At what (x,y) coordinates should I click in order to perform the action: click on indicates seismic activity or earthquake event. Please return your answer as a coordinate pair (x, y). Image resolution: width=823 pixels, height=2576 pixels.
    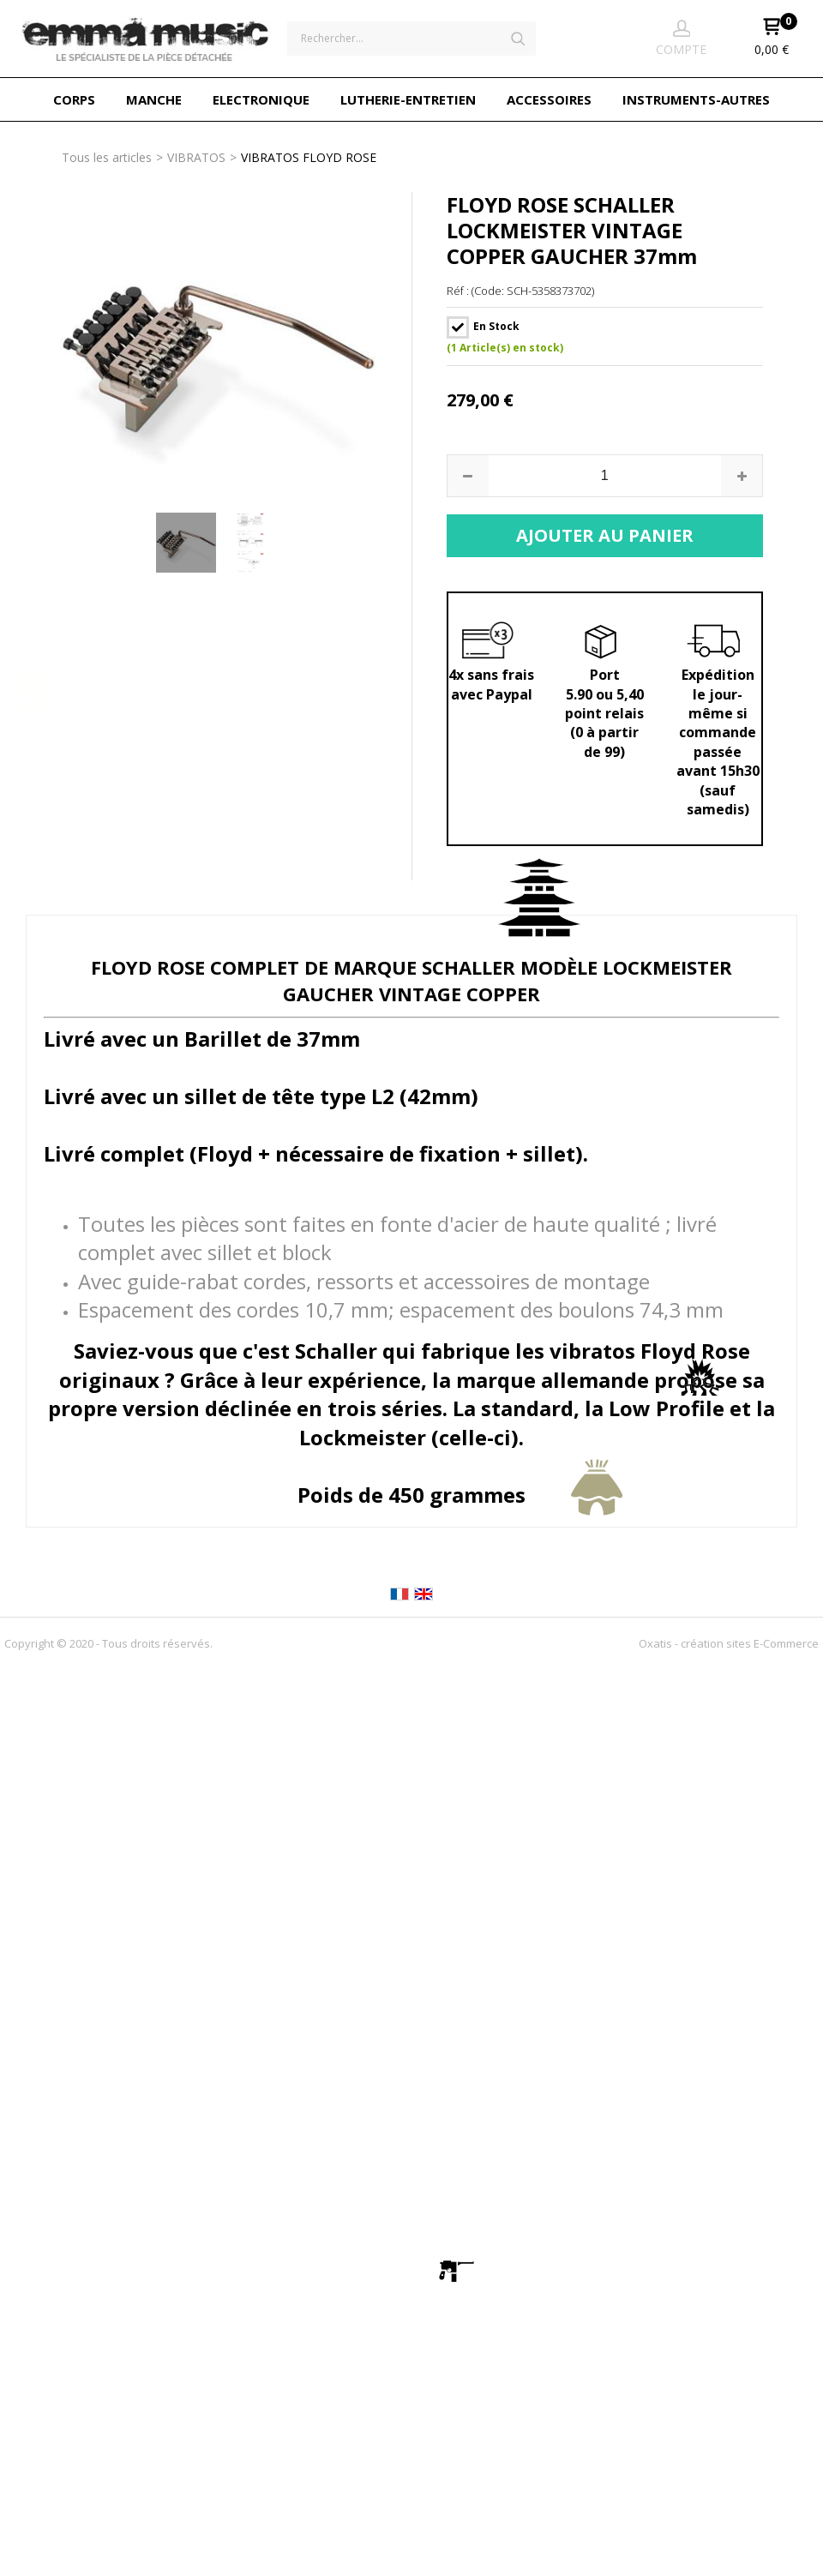
    Looking at the image, I should click on (700, 1377).